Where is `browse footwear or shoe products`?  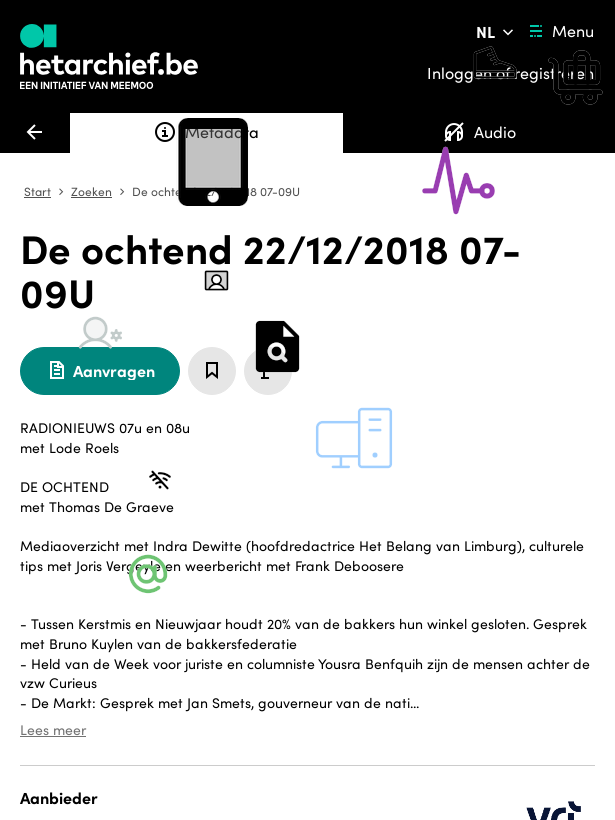
browse footwear or shoe products is located at coordinates (493, 64).